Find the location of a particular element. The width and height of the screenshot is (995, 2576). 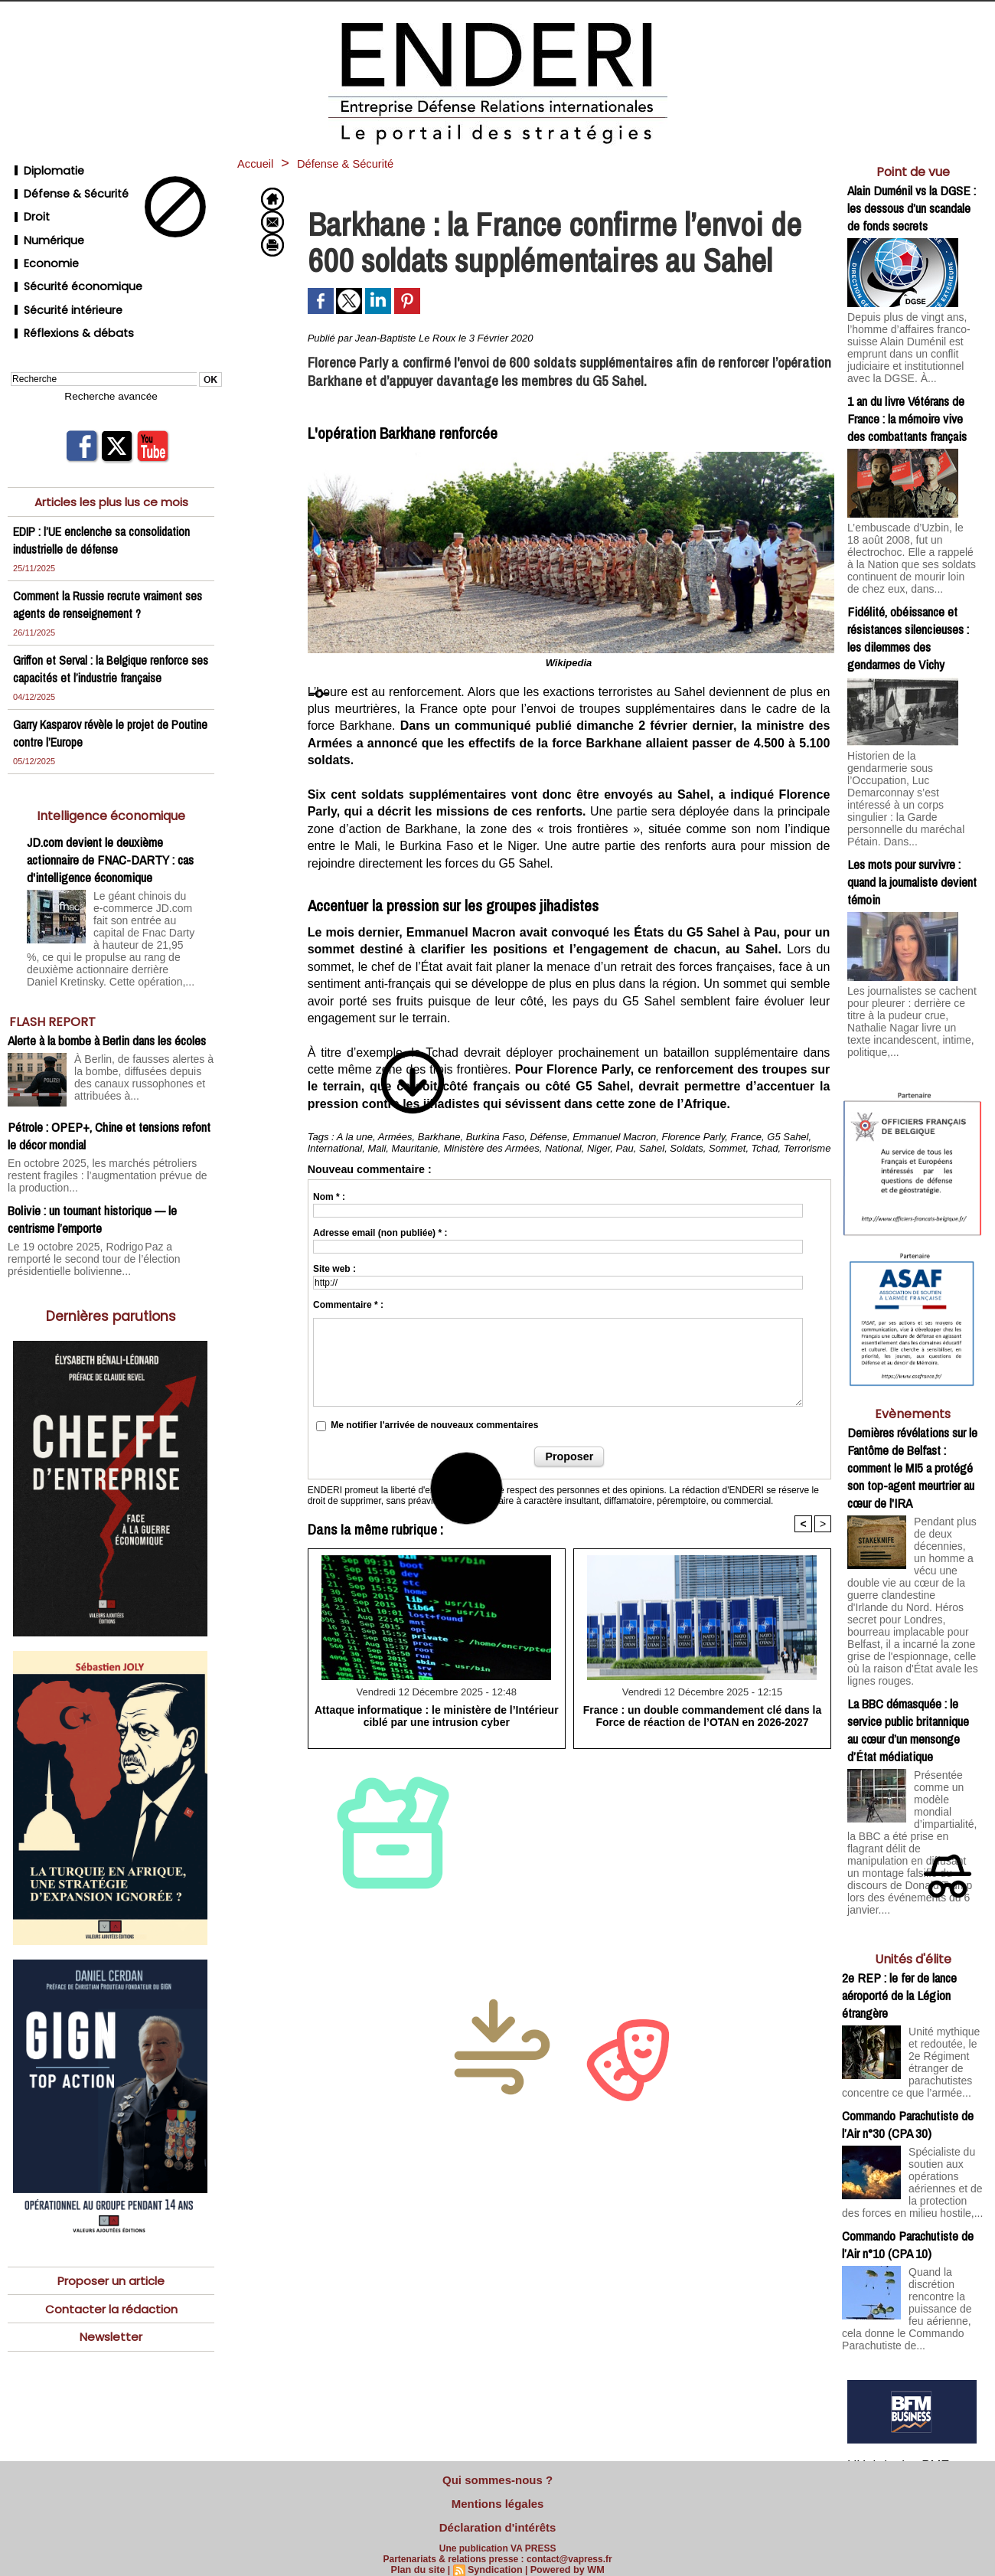

indicates a blocked or prohibited action is located at coordinates (175, 207).